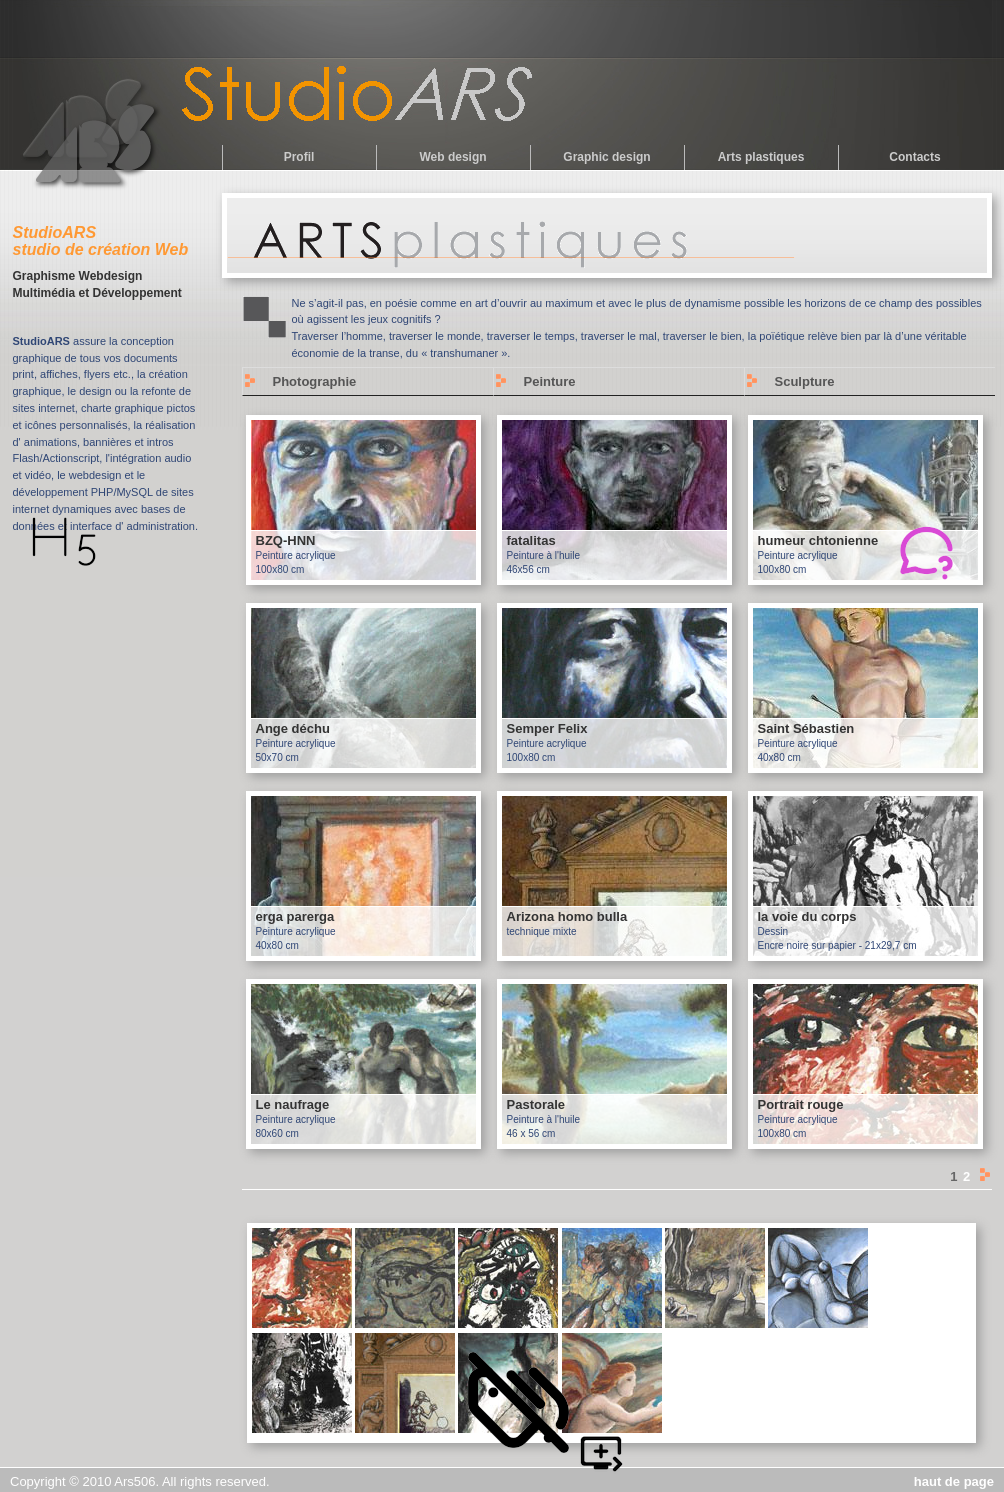 The width and height of the screenshot is (1004, 1492). Describe the element at coordinates (601, 1453) in the screenshot. I see `add current item to play next in queue` at that location.